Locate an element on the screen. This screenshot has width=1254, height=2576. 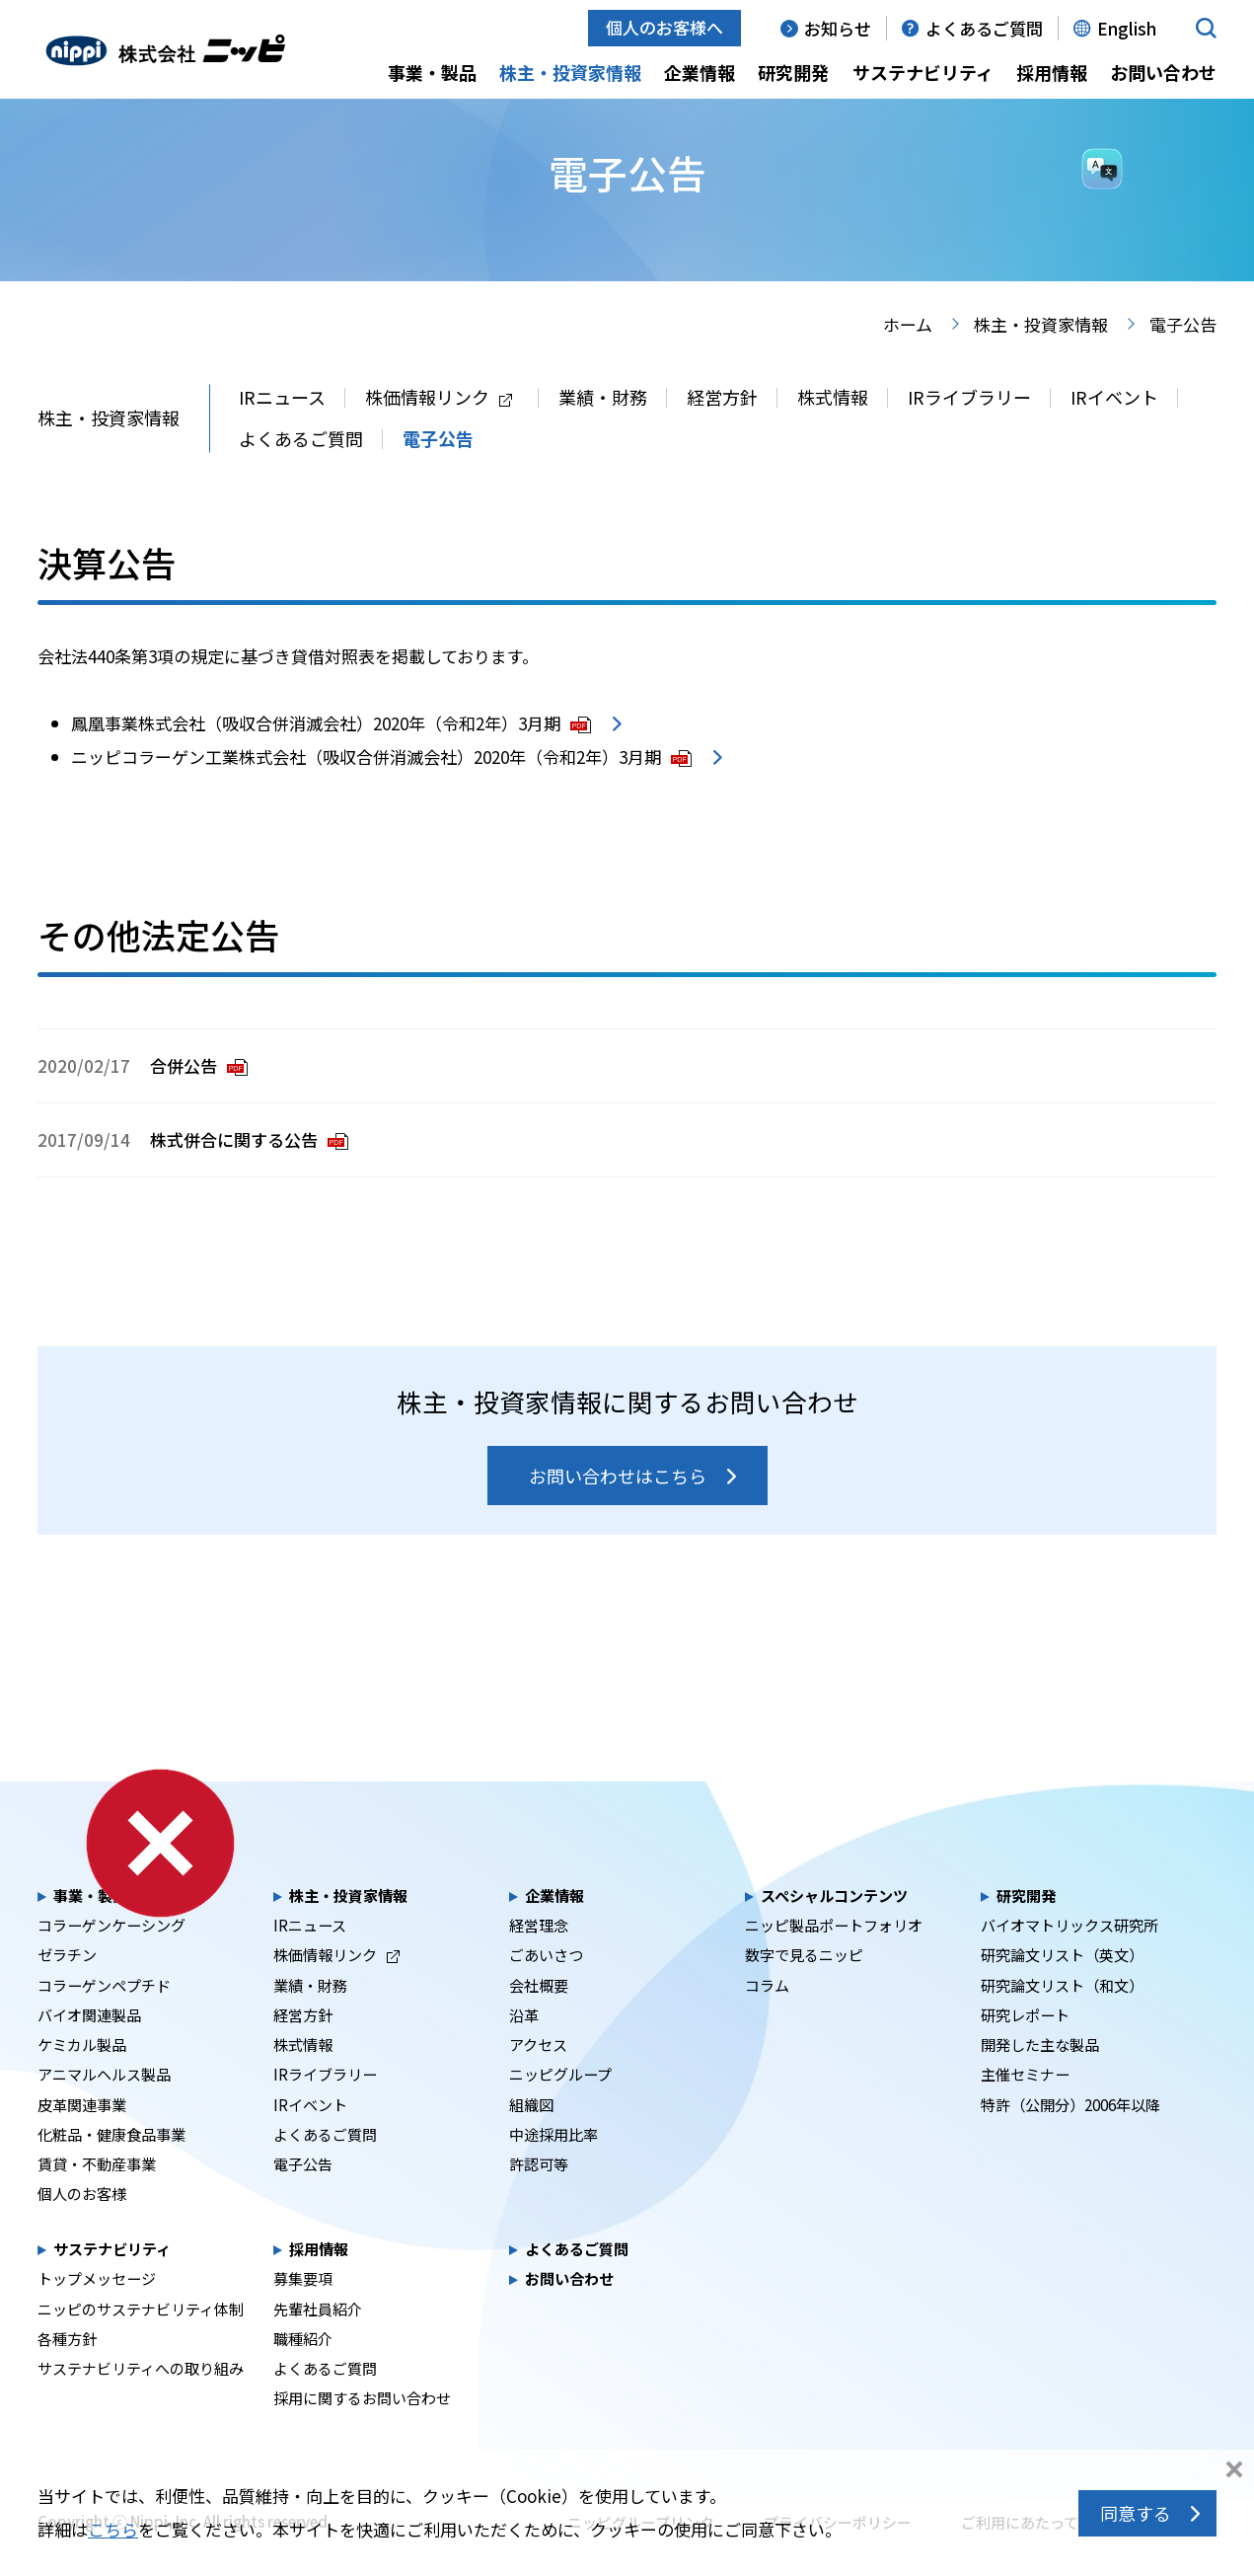
open the translate app is located at coordinates (1102, 169).